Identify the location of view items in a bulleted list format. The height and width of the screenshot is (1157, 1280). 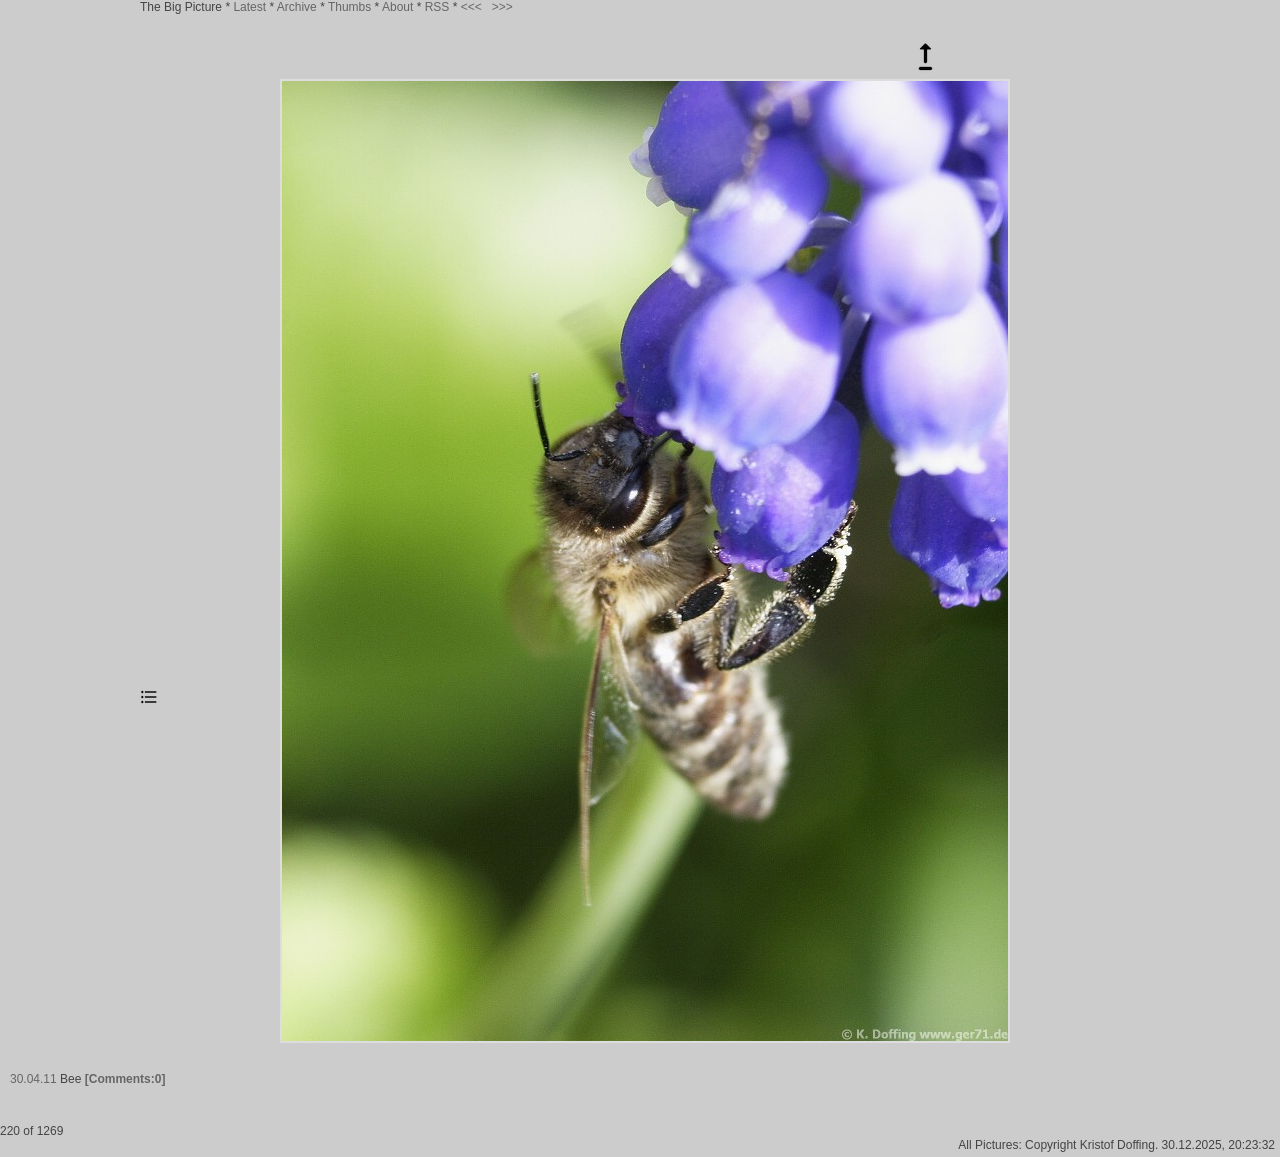
(149, 697).